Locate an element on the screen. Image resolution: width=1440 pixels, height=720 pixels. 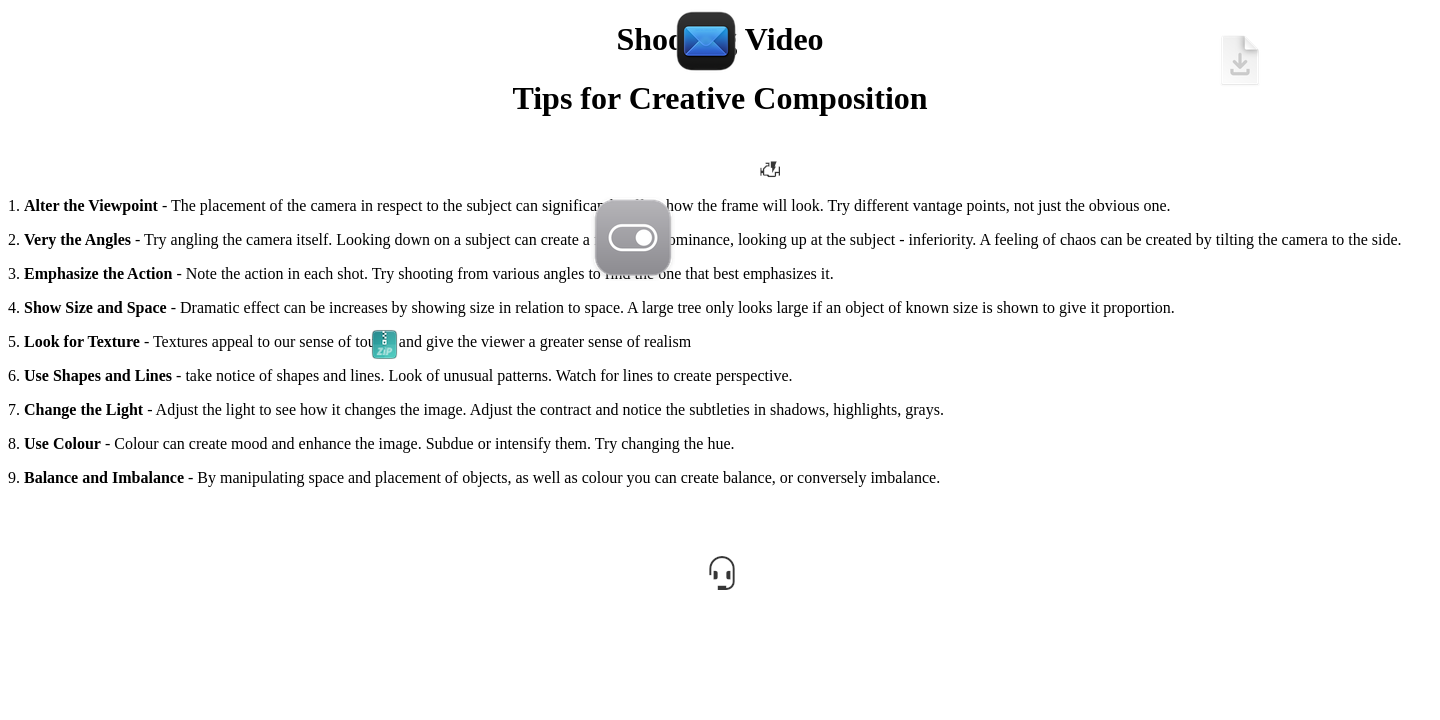
audio or headset settings is located at coordinates (722, 573).